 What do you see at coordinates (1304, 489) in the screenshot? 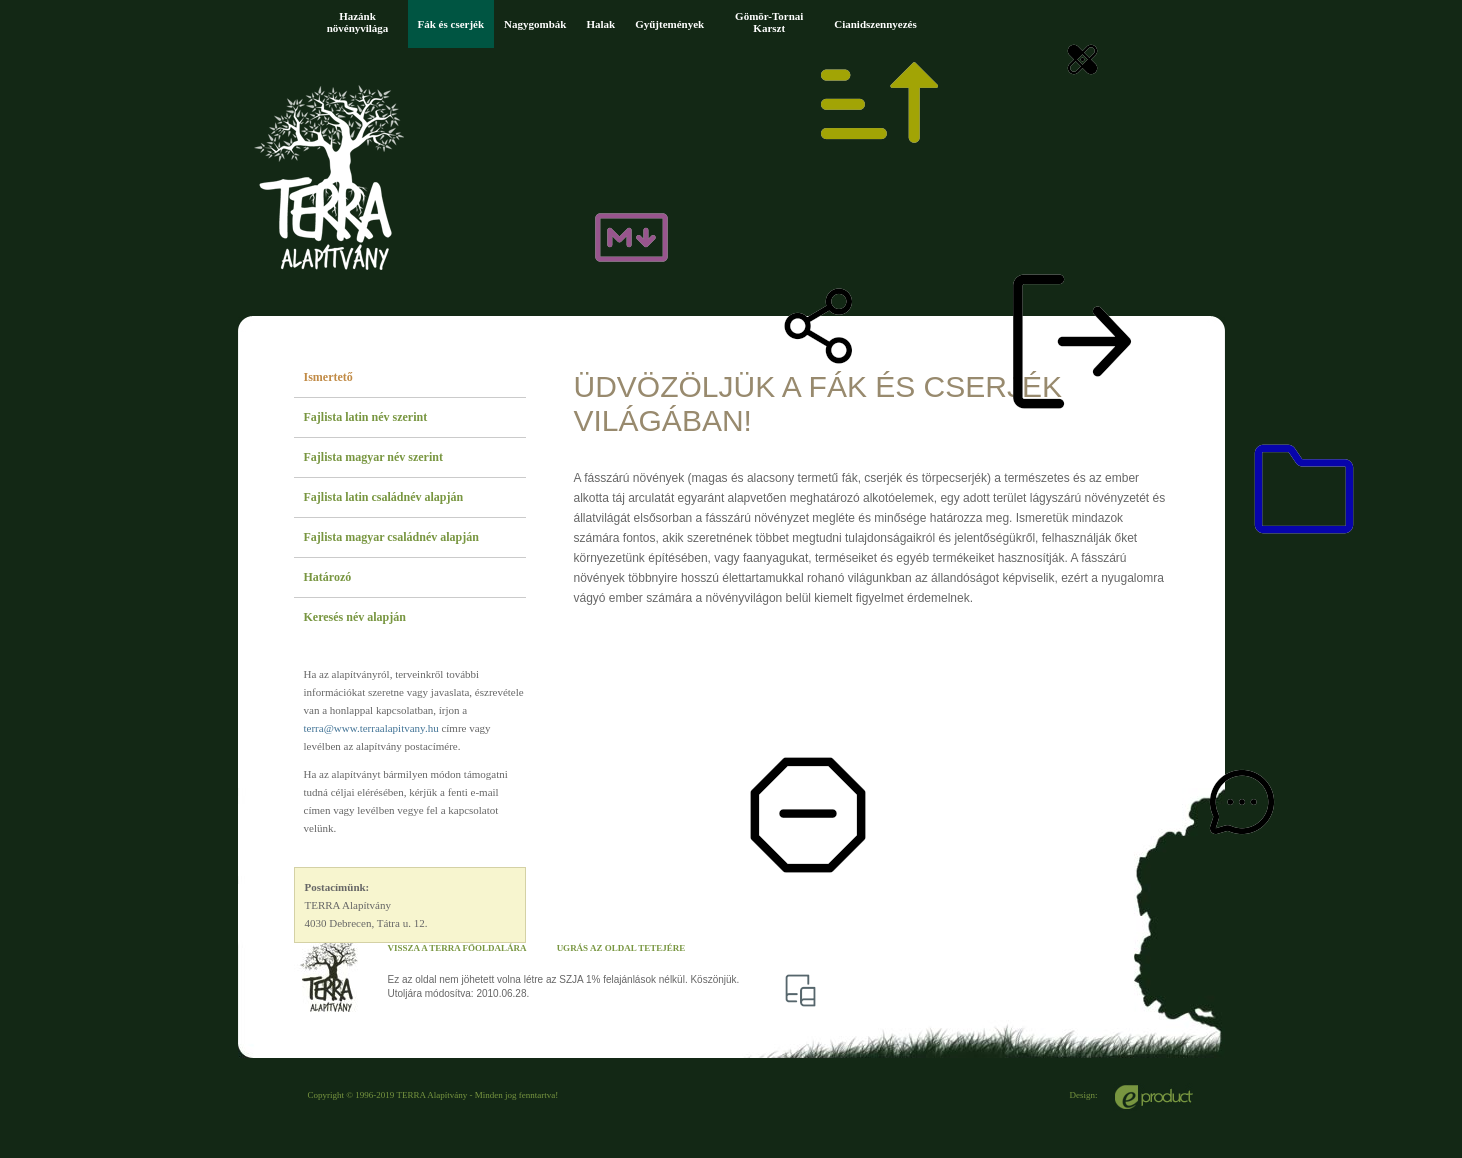
I see `open folder or directory` at bounding box center [1304, 489].